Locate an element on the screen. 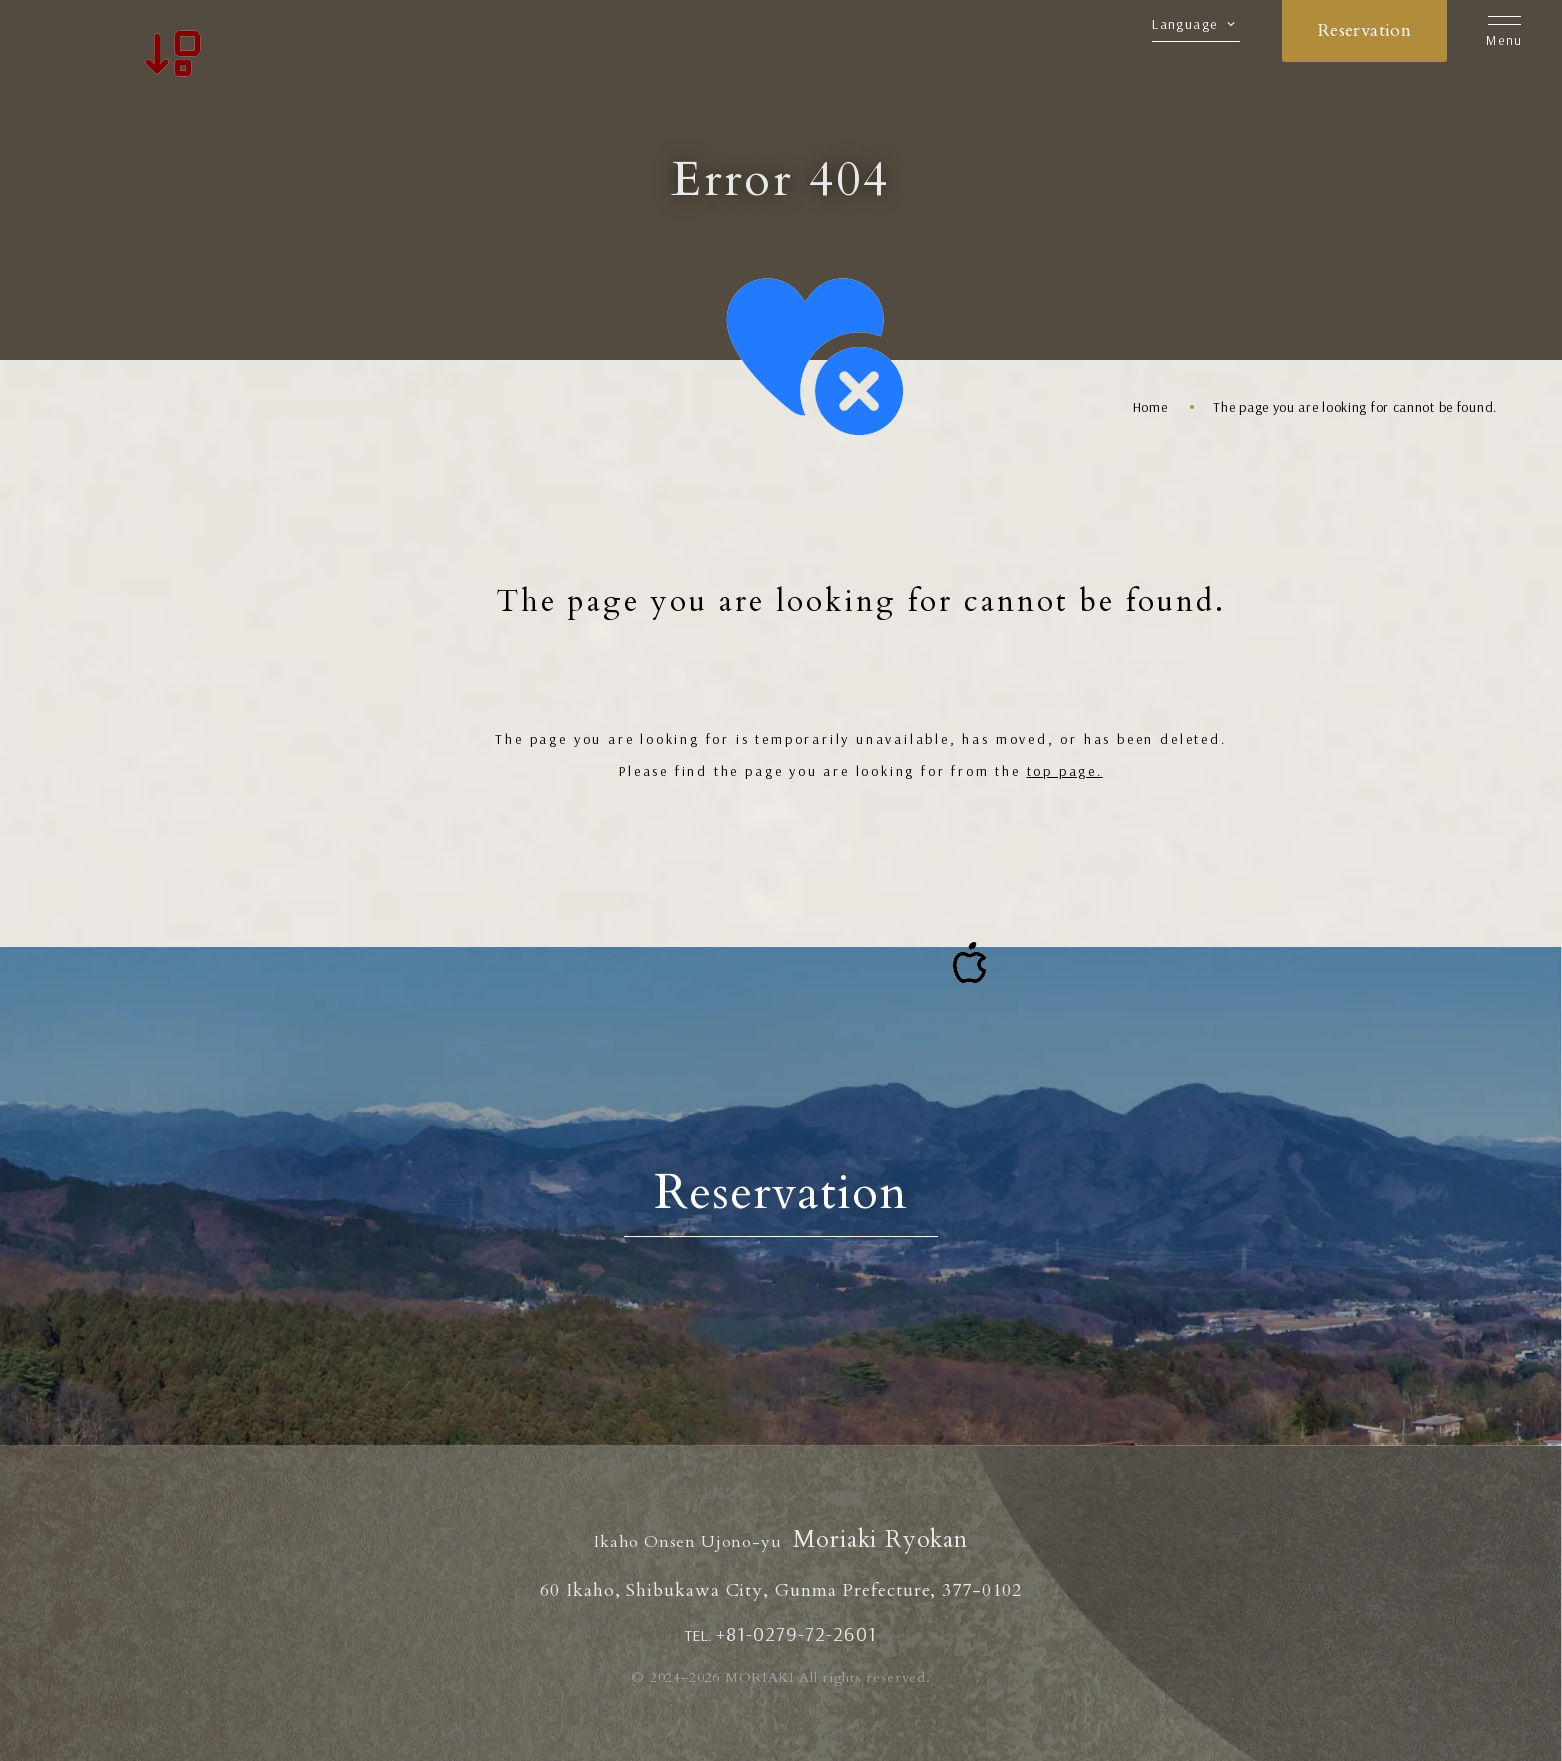  apple brand or product identifier is located at coordinates (970, 963).